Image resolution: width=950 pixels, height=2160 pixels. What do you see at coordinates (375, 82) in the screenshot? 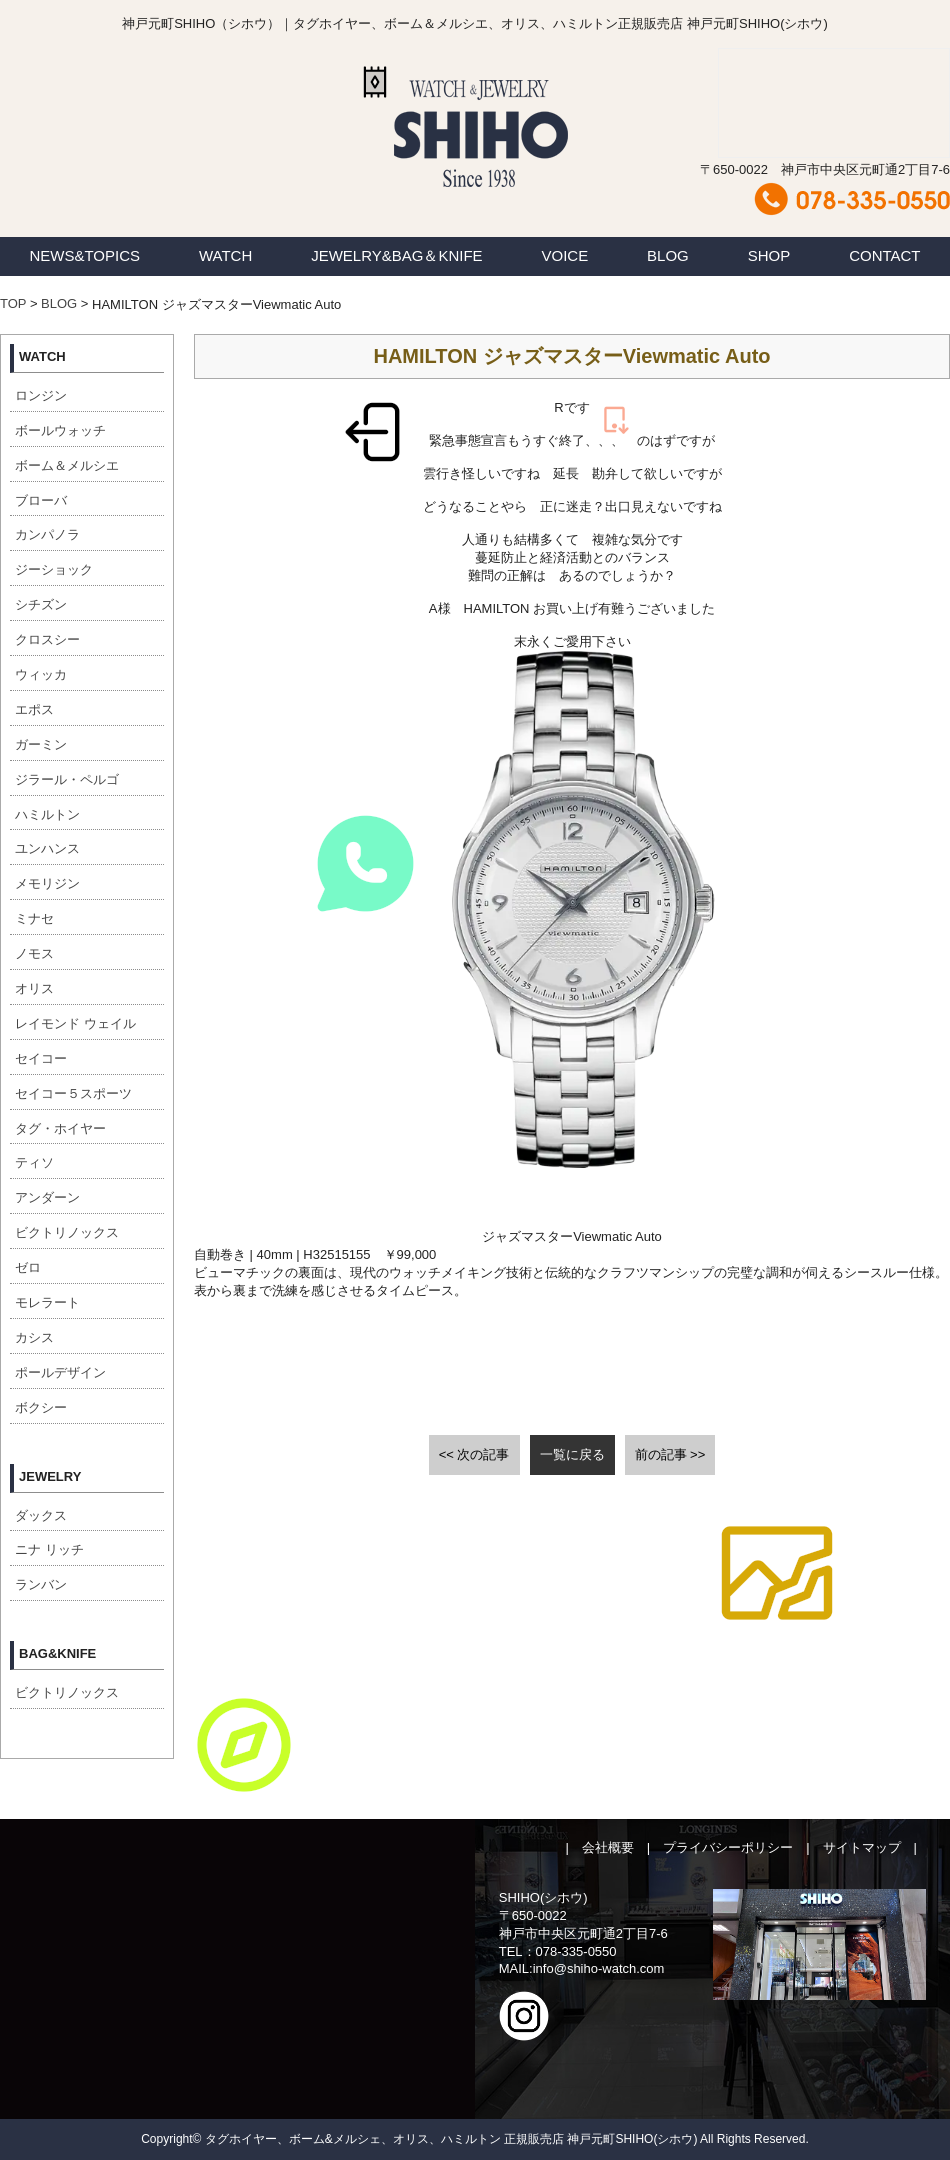
I see `browse rugs or floor decor in a home furnishing app` at bounding box center [375, 82].